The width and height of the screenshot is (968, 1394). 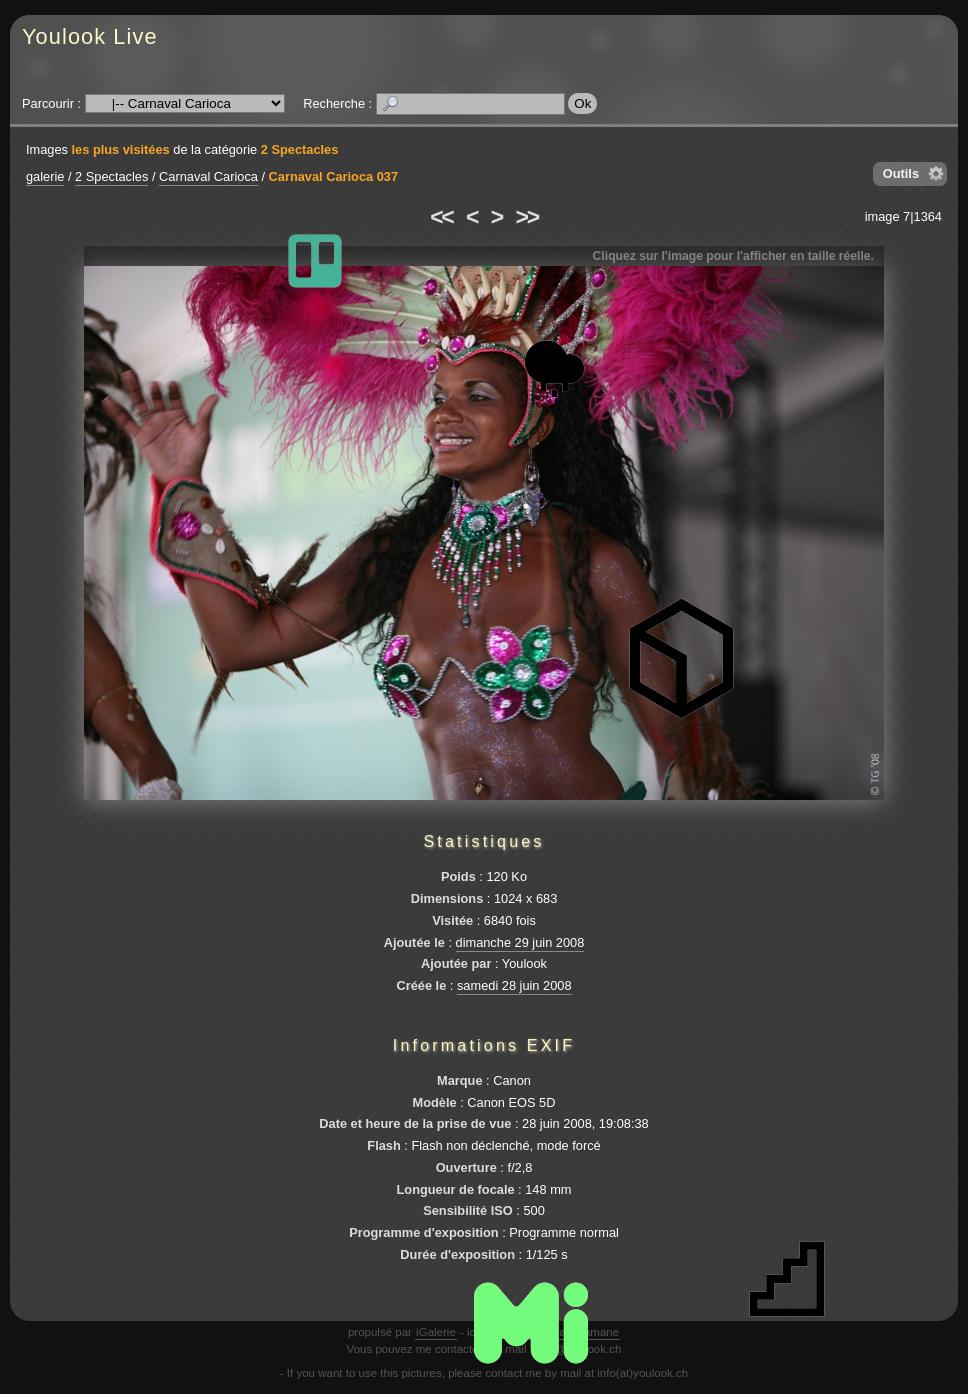 I want to click on open trello app, so click(x=315, y=261).